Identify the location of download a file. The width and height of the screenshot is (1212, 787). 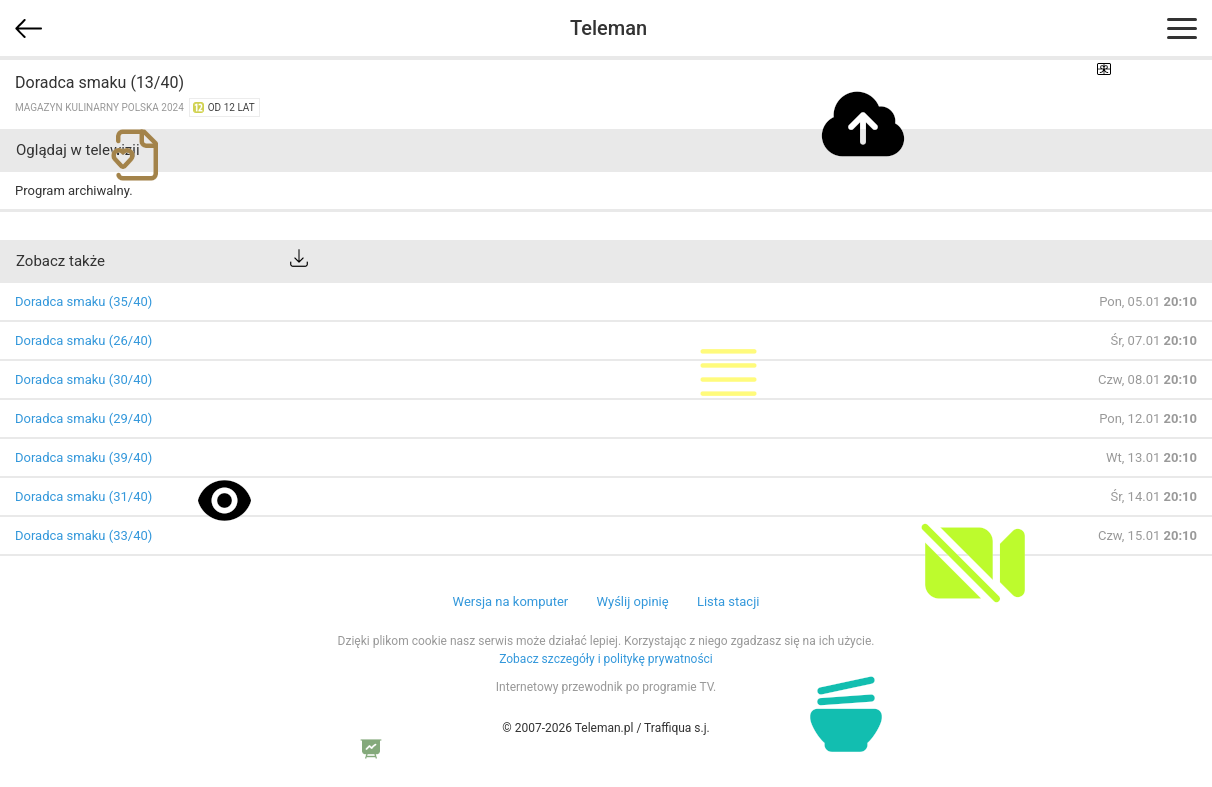
(299, 258).